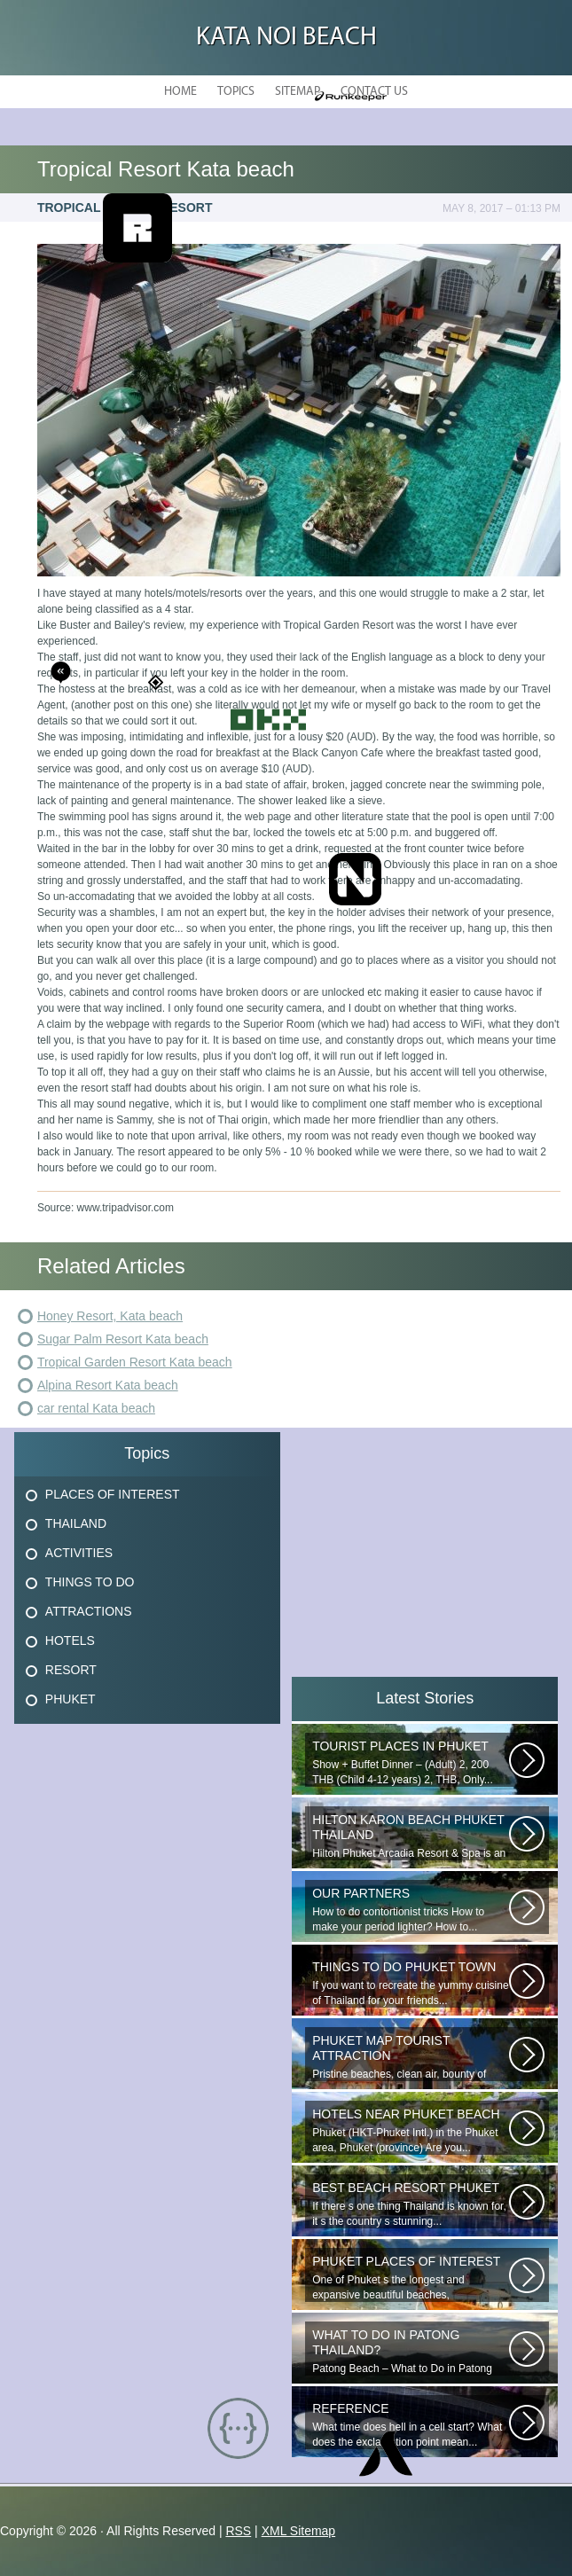  Describe the element at coordinates (386, 2454) in the screenshot. I see `akasa air airline logo` at that location.